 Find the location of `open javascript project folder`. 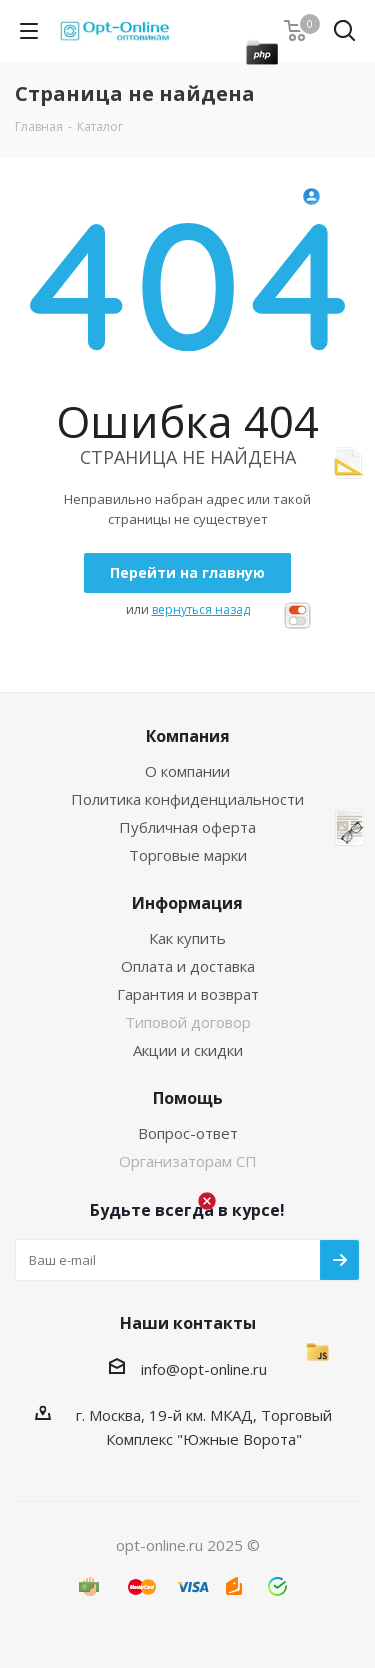

open javascript project folder is located at coordinates (317, 1352).